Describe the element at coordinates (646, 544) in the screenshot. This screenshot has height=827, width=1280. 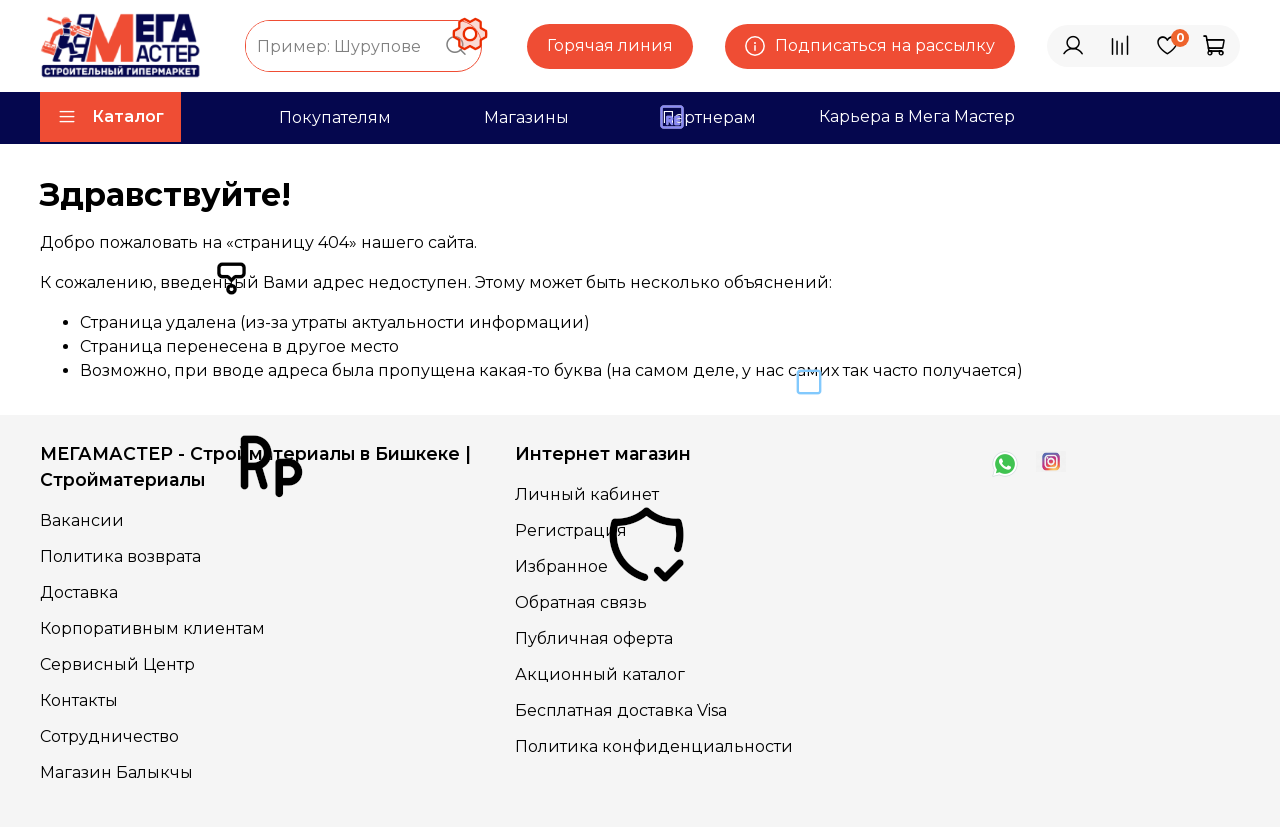
I see `indicates verified or secure status` at that location.